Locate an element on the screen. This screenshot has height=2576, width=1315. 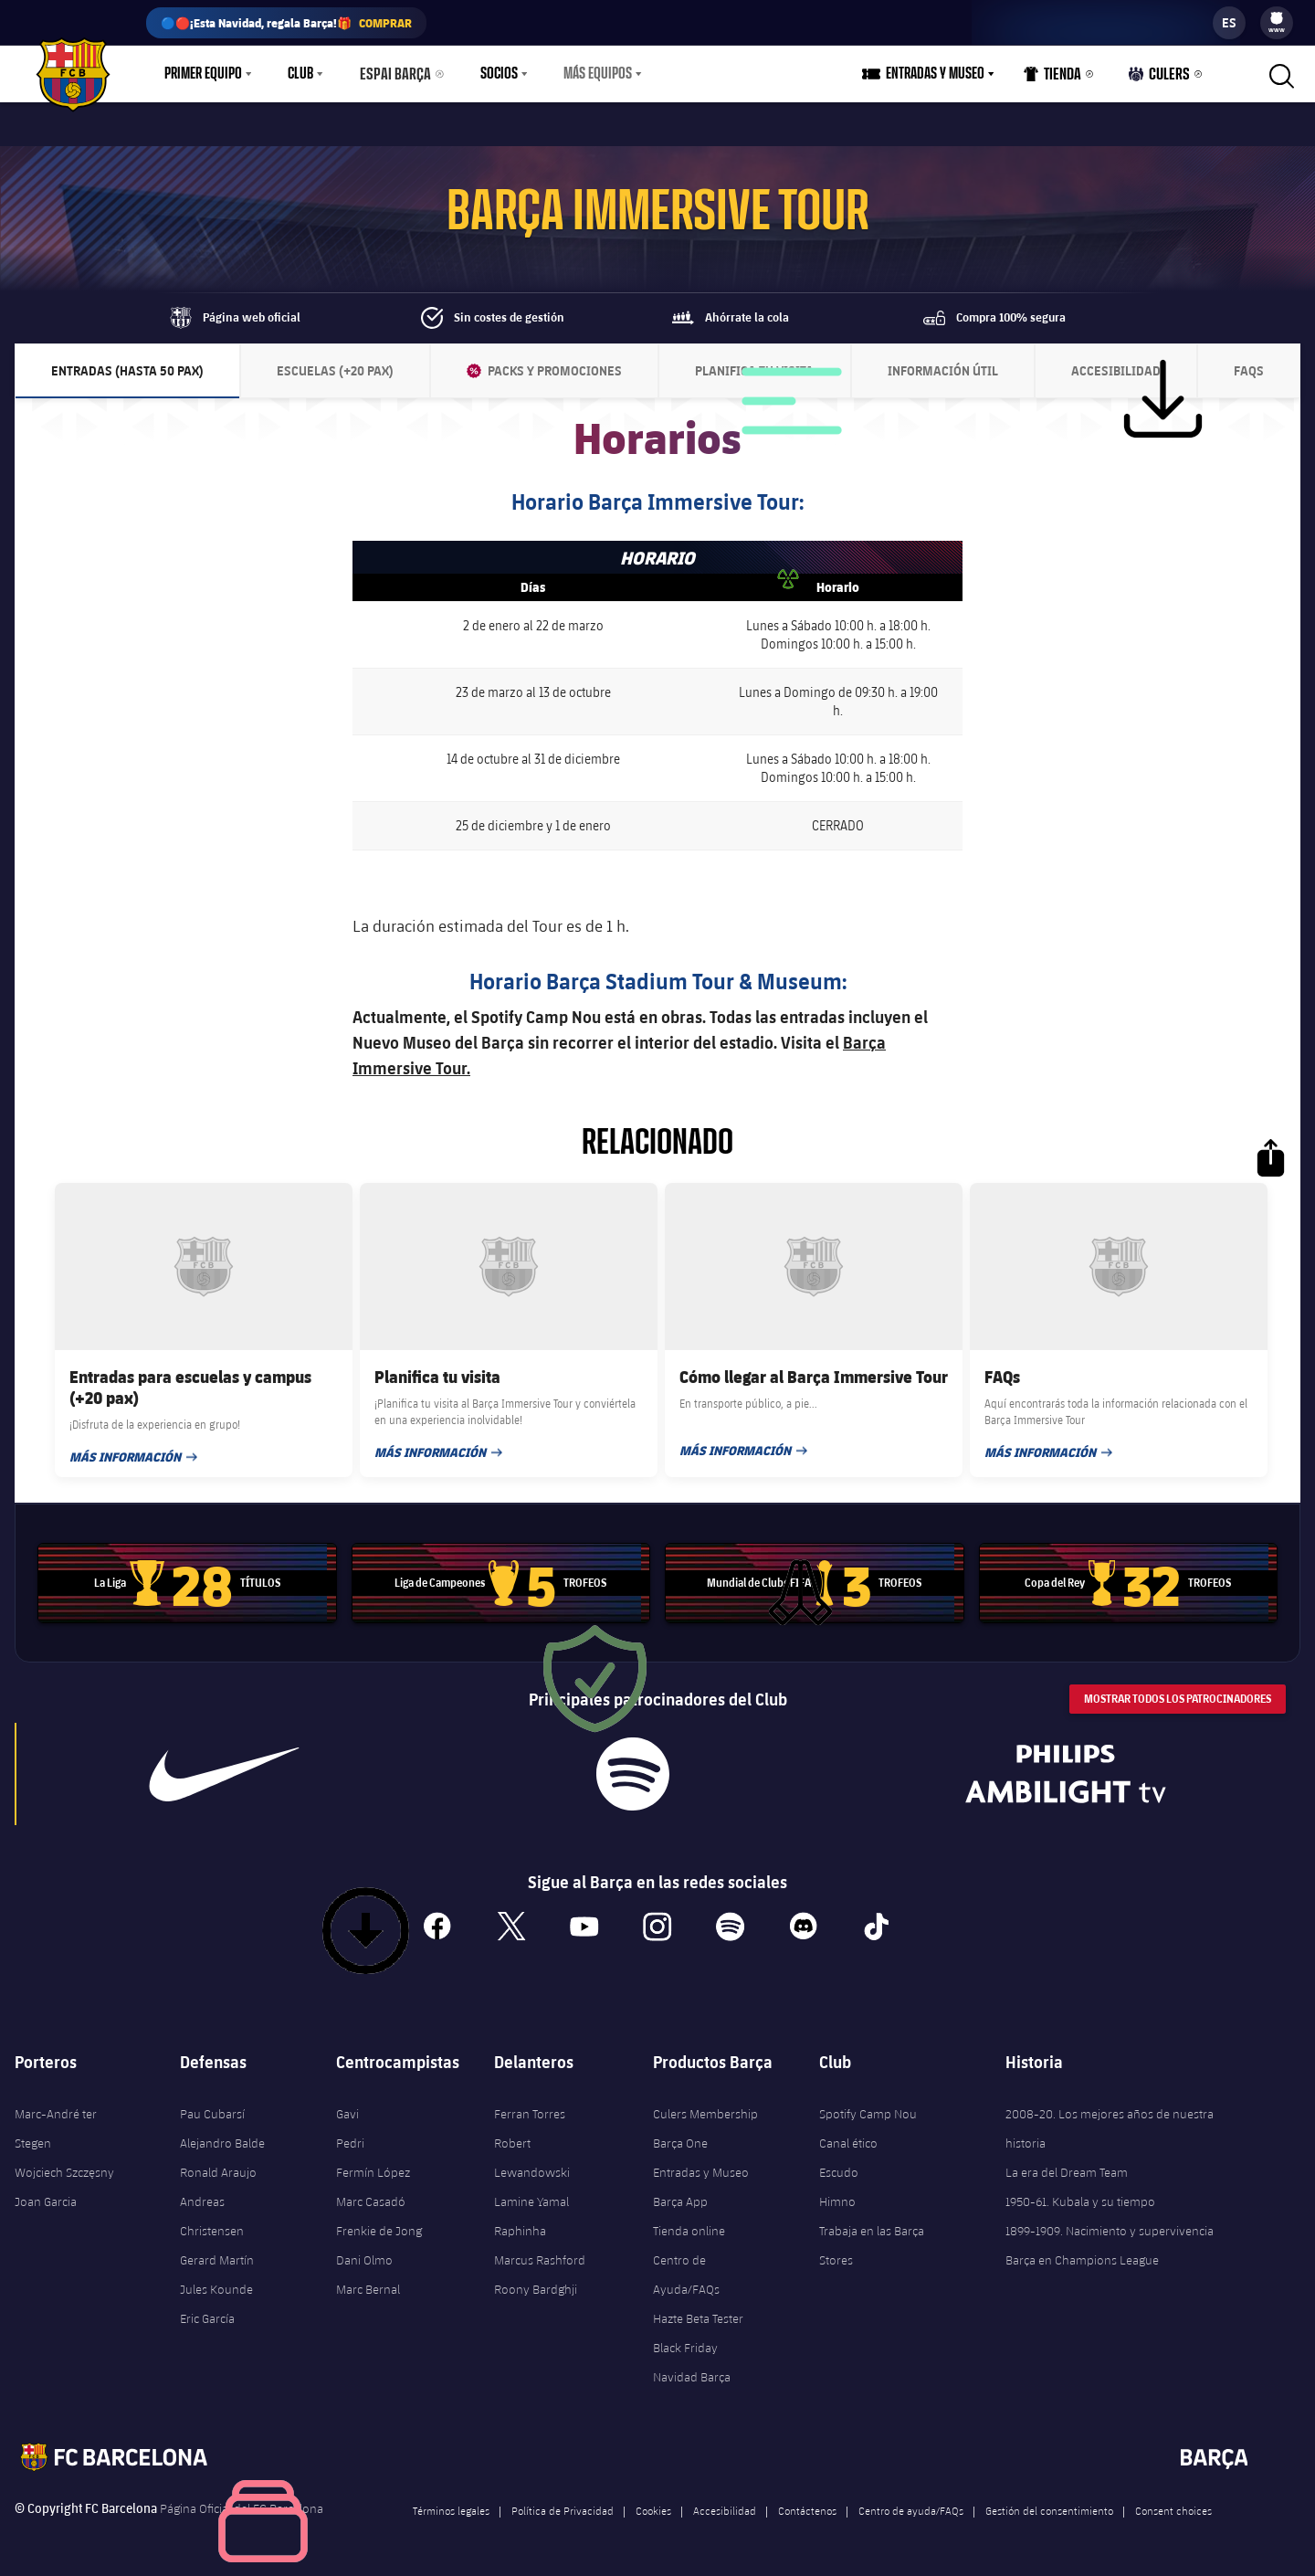
share content to another app or service is located at coordinates (1270, 1157).